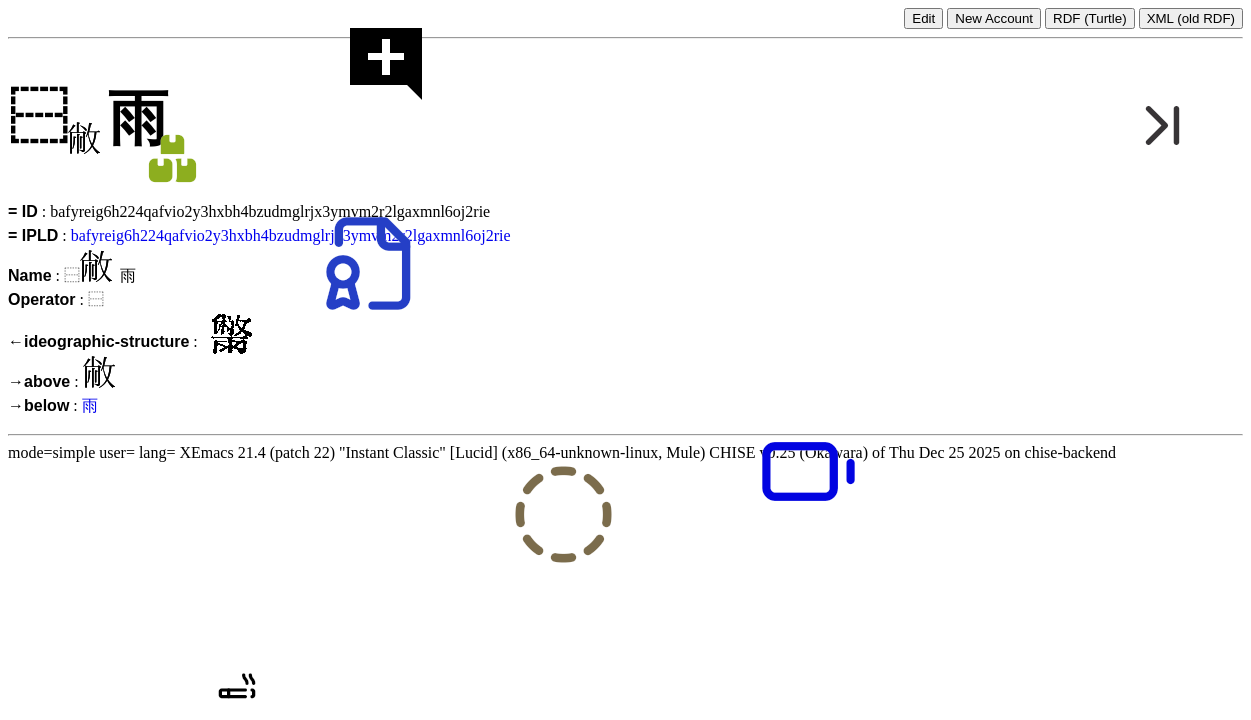 Image resolution: width=1251 pixels, height=720 pixels. I want to click on indicates current battery level, so click(808, 471).